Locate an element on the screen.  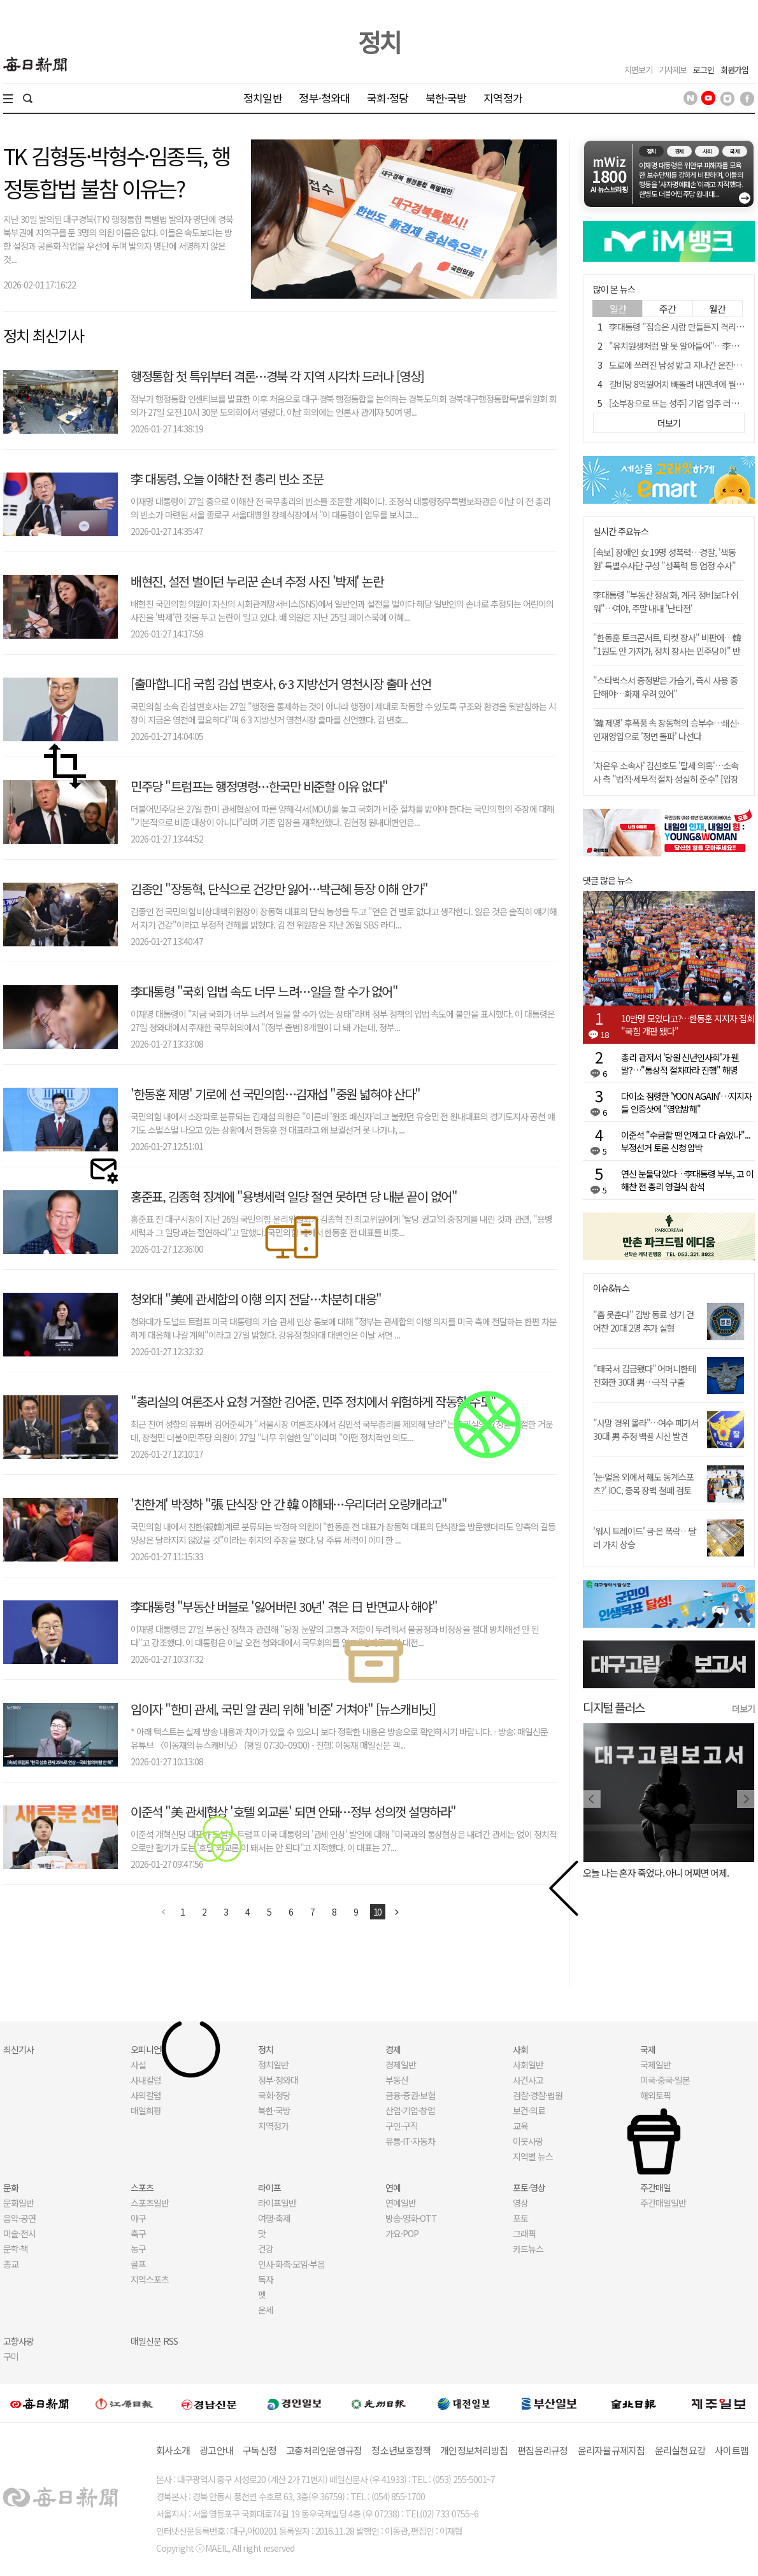
view overlapping categories or sets is located at coordinates (218, 1840).